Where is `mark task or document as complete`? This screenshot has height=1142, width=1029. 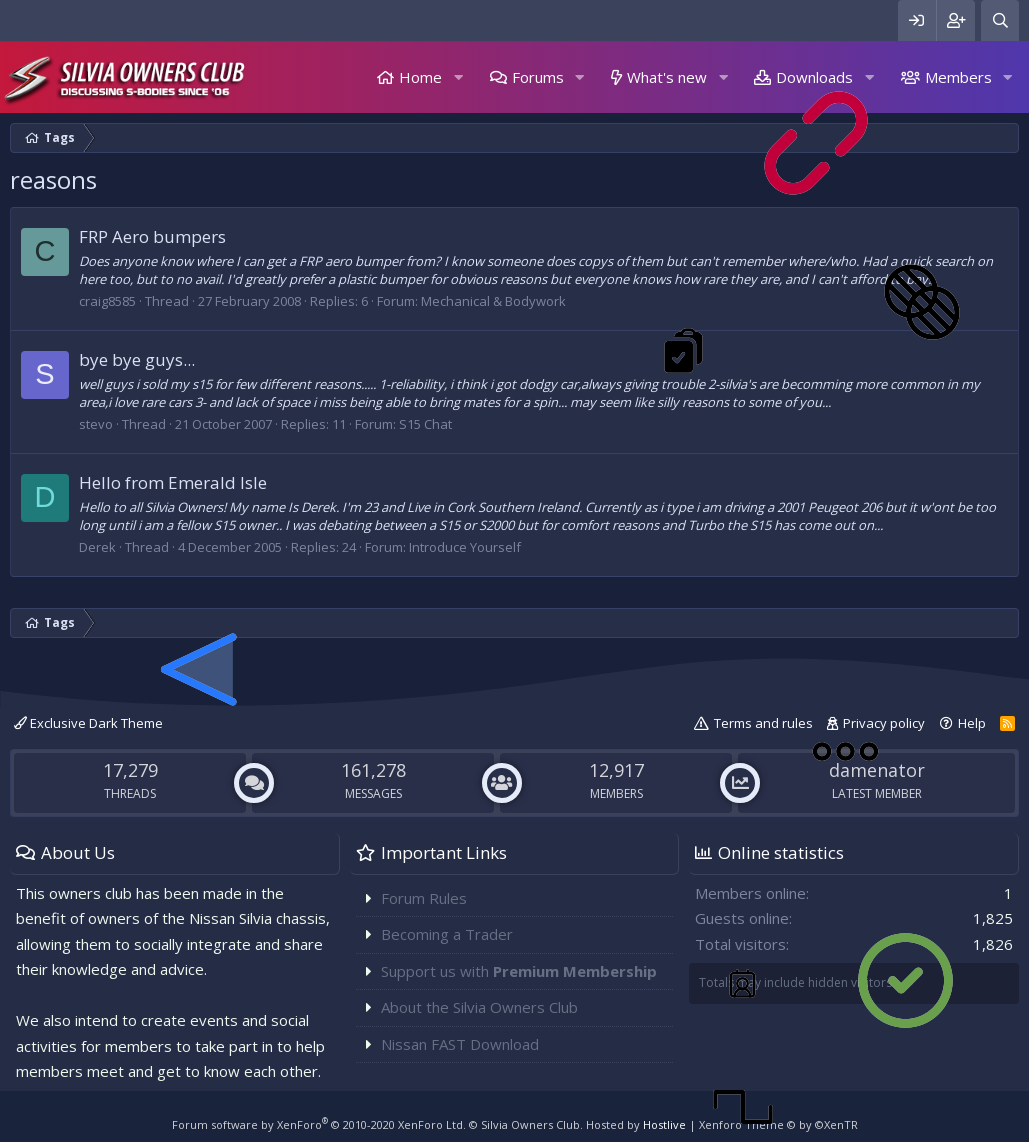 mark task or document as complete is located at coordinates (683, 350).